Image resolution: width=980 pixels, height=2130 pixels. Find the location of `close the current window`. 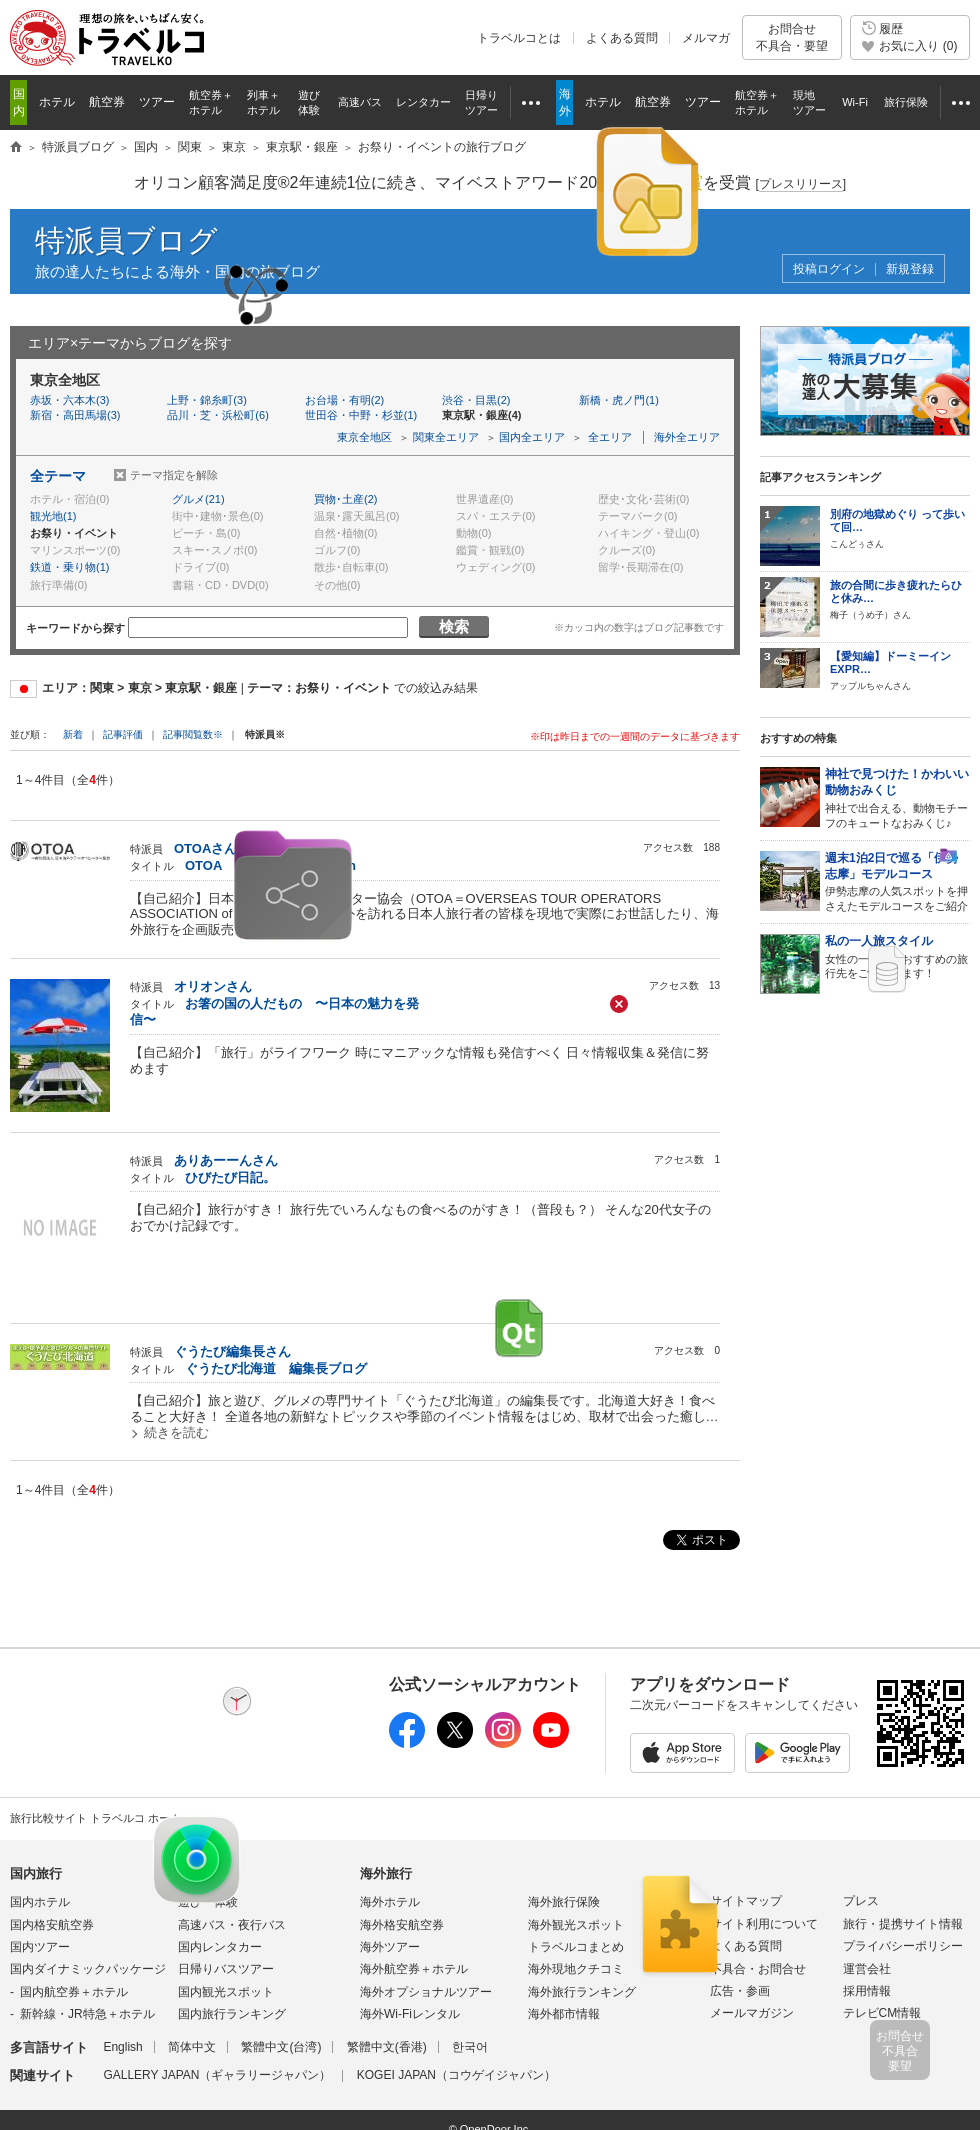

close the current window is located at coordinates (619, 1004).